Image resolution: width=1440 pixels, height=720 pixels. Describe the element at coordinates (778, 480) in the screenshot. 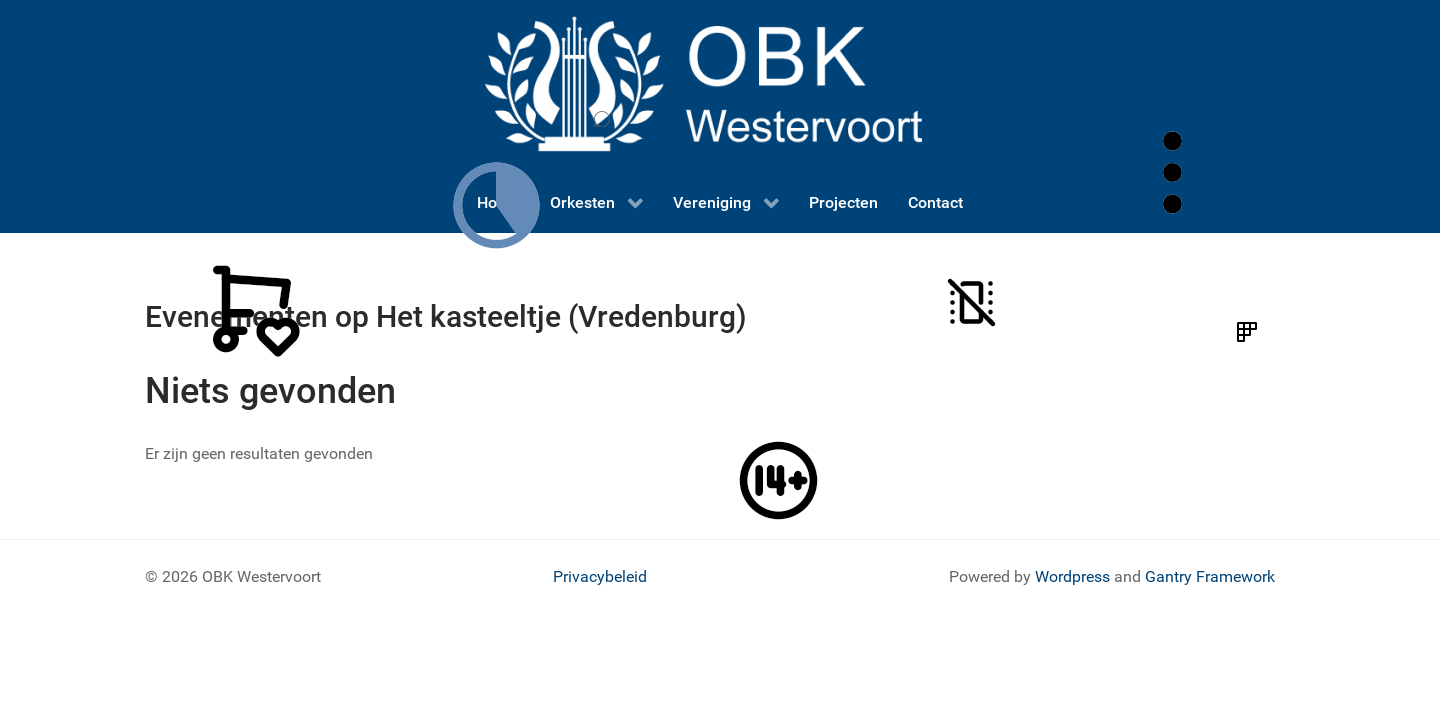

I see `indicates content rated for ages 14 and older` at that location.